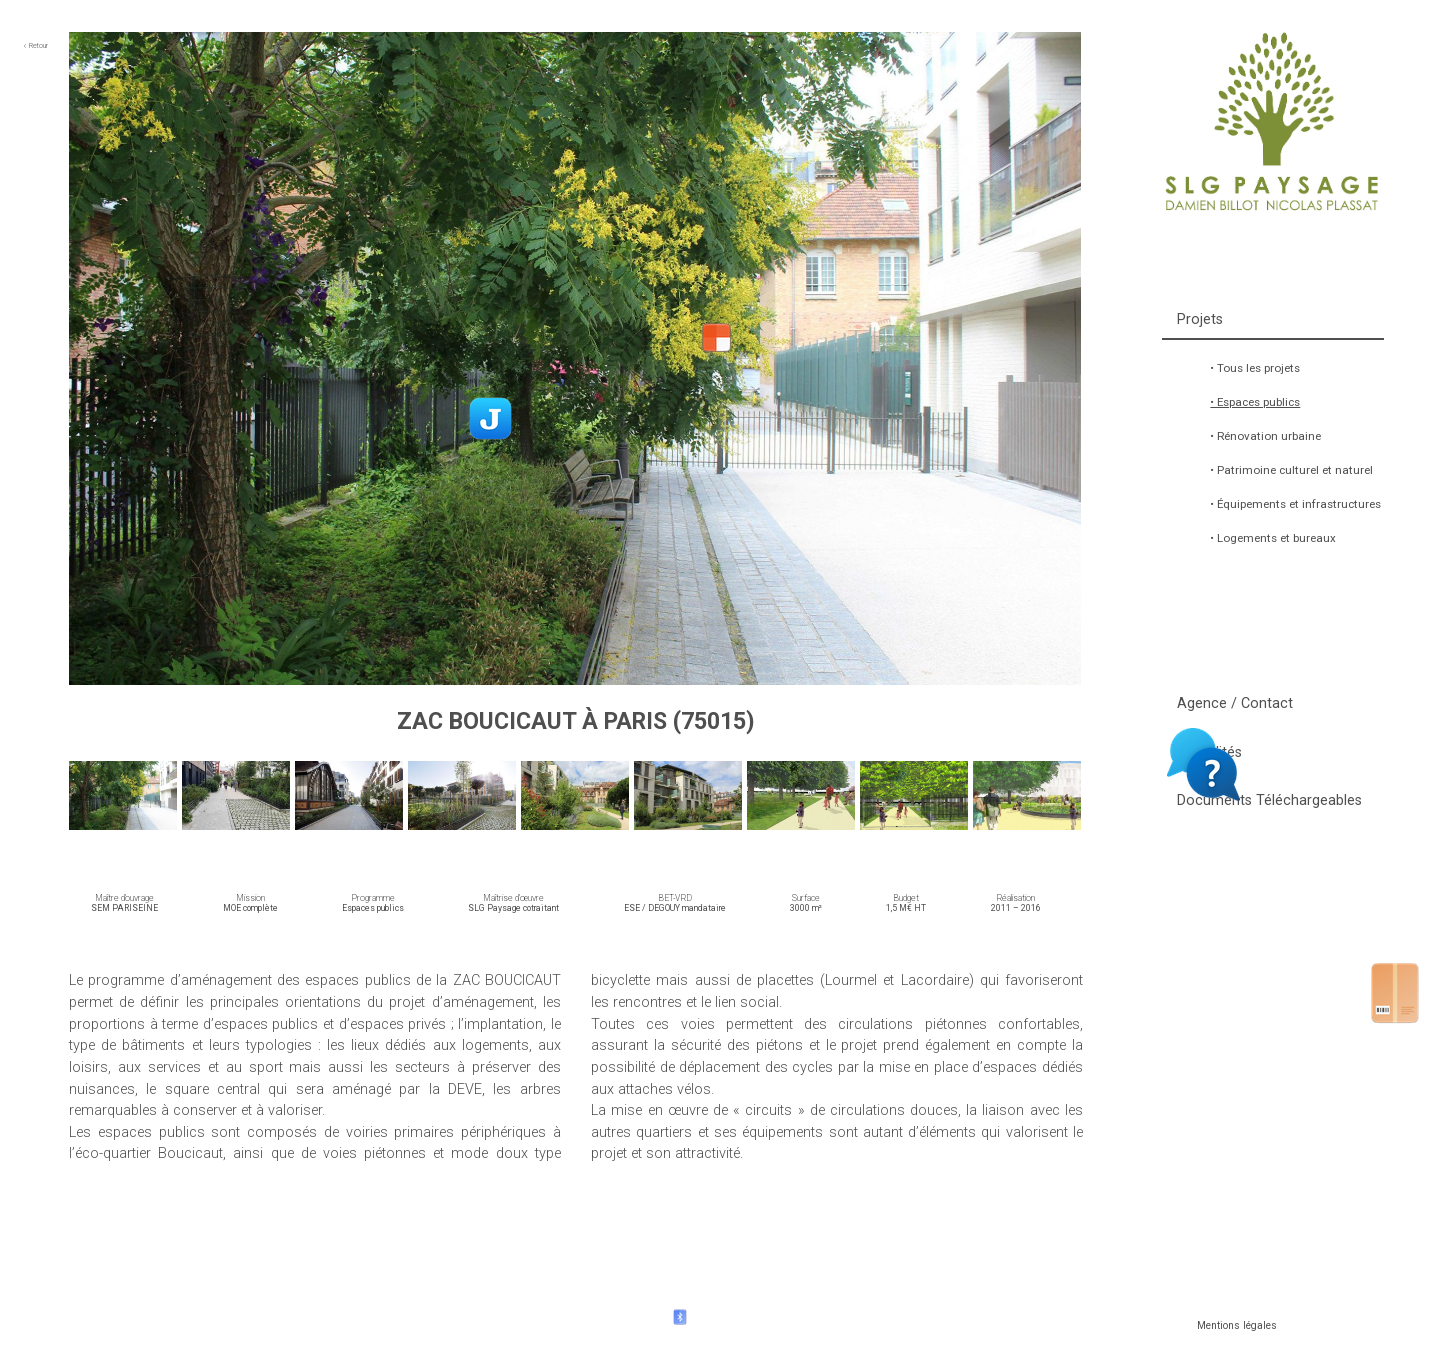 The image size is (1440, 1361). I want to click on open Joplin note-taking app, so click(490, 418).